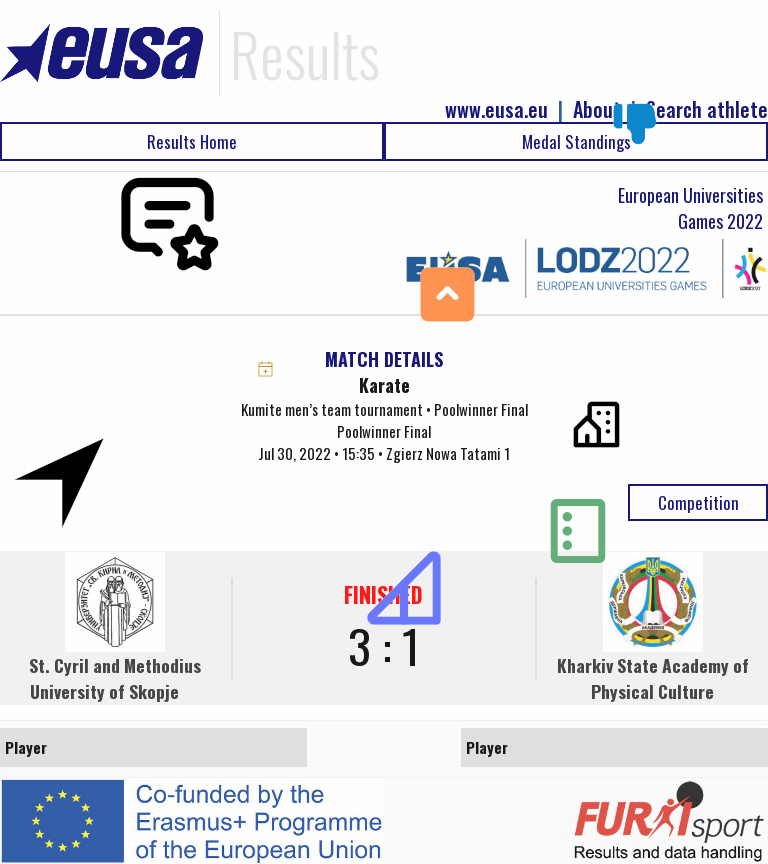 The height and width of the screenshot is (864, 768). What do you see at coordinates (404, 588) in the screenshot?
I see `indicates moderate cellular signal strength` at bounding box center [404, 588].